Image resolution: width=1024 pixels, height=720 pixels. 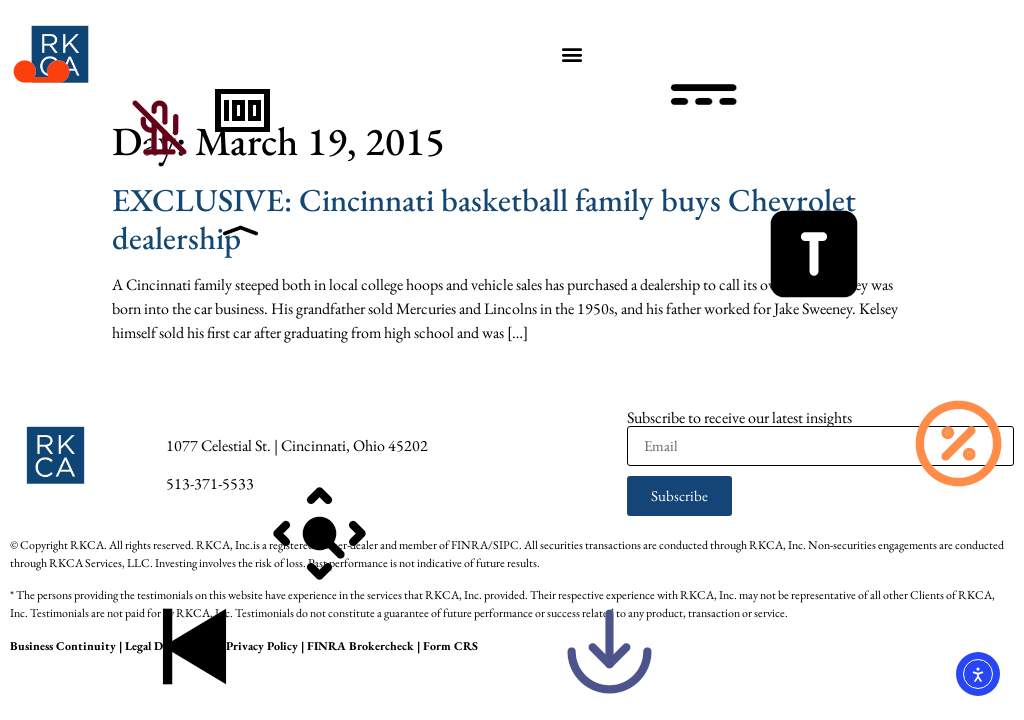 What do you see at coordinates (958, 443) in the screenshot?
I see `view available discounts or promotions` at bounding box center [958, 443].